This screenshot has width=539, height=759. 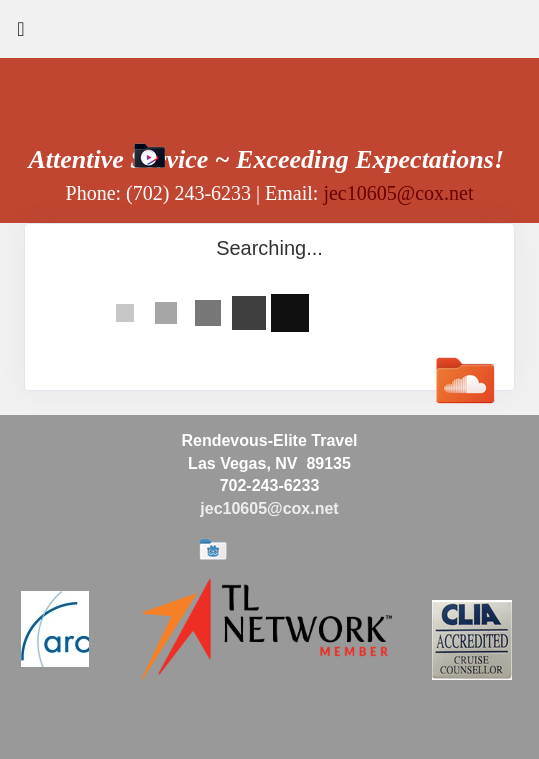 I want to click on open your SoundCloud downloads folder, so click(x=465, y=382).